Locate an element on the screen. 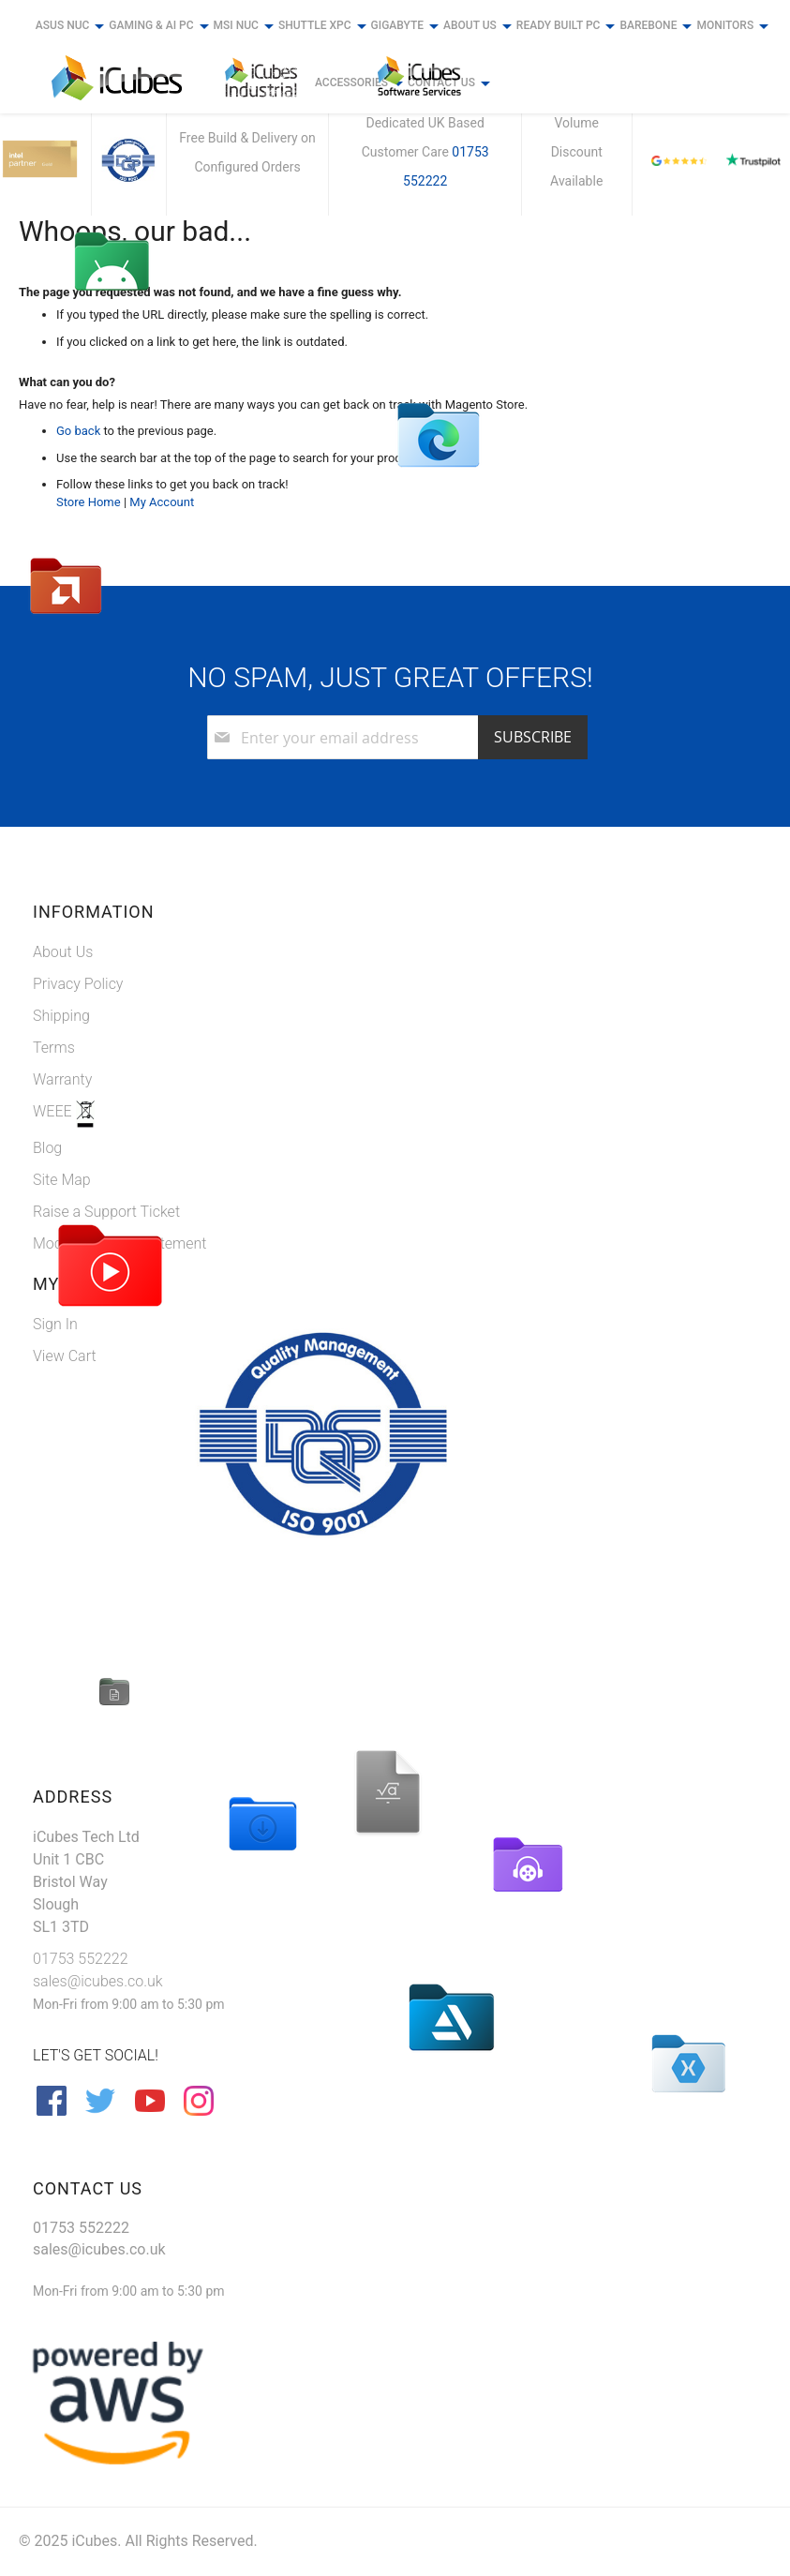  folder containing 4k video to mp3 converter files is located at coordinates (528, 1866).